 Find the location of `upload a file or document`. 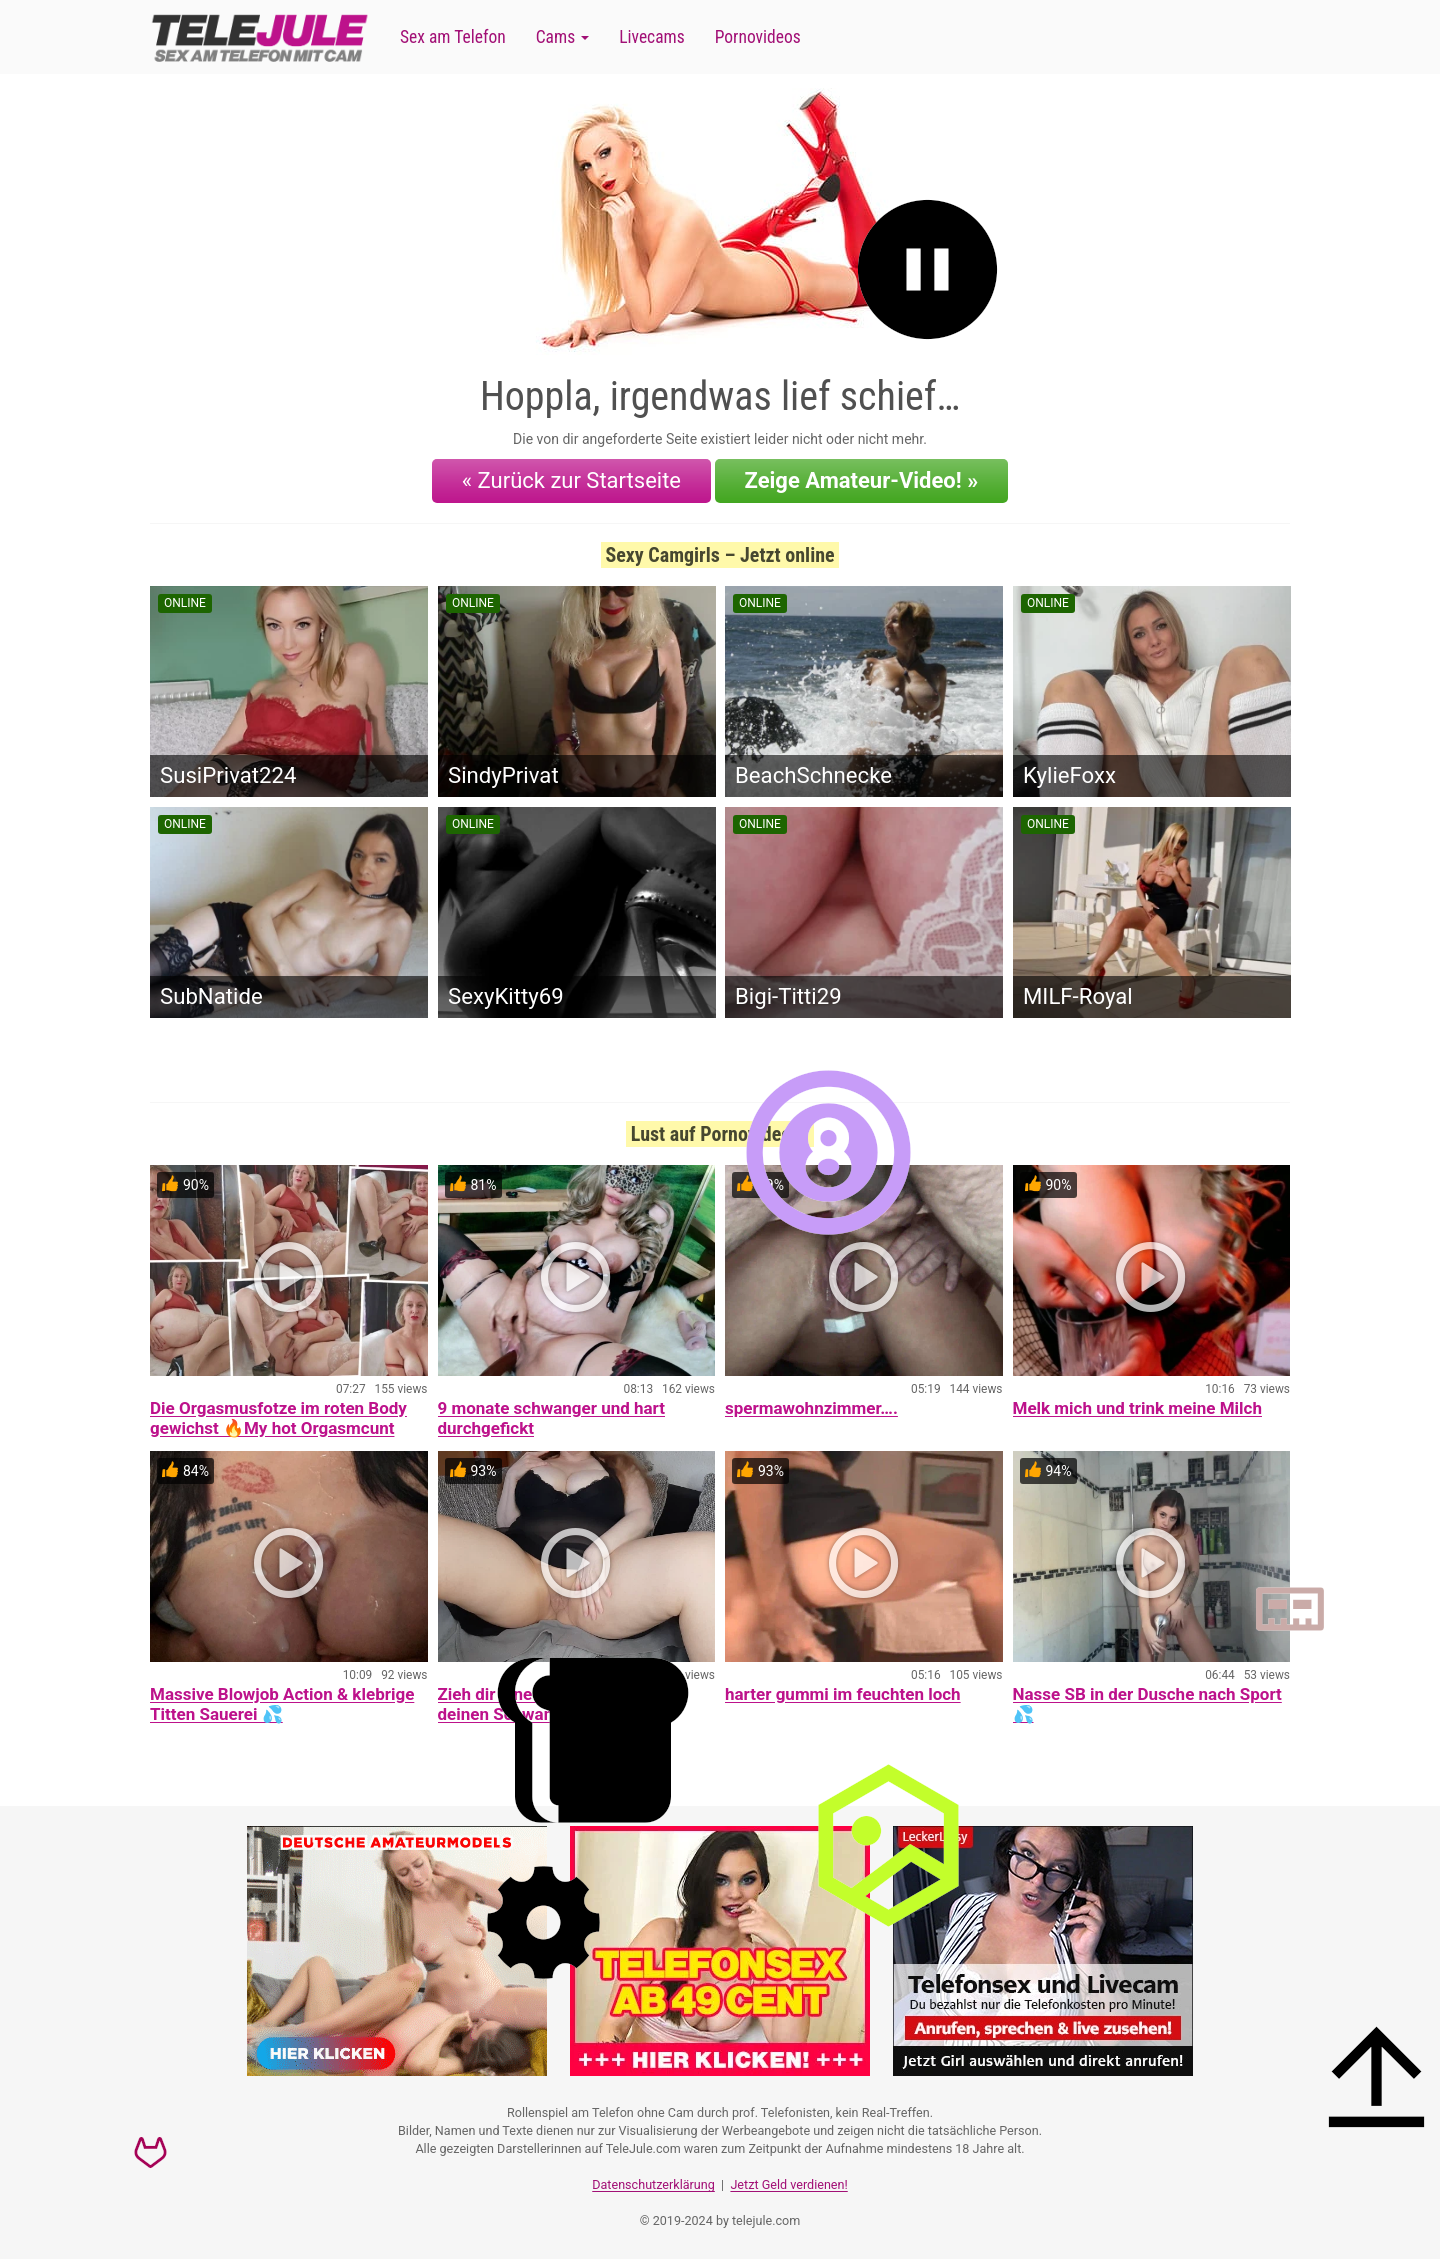

upload a file or document is located at coordinates (1376, 2079).